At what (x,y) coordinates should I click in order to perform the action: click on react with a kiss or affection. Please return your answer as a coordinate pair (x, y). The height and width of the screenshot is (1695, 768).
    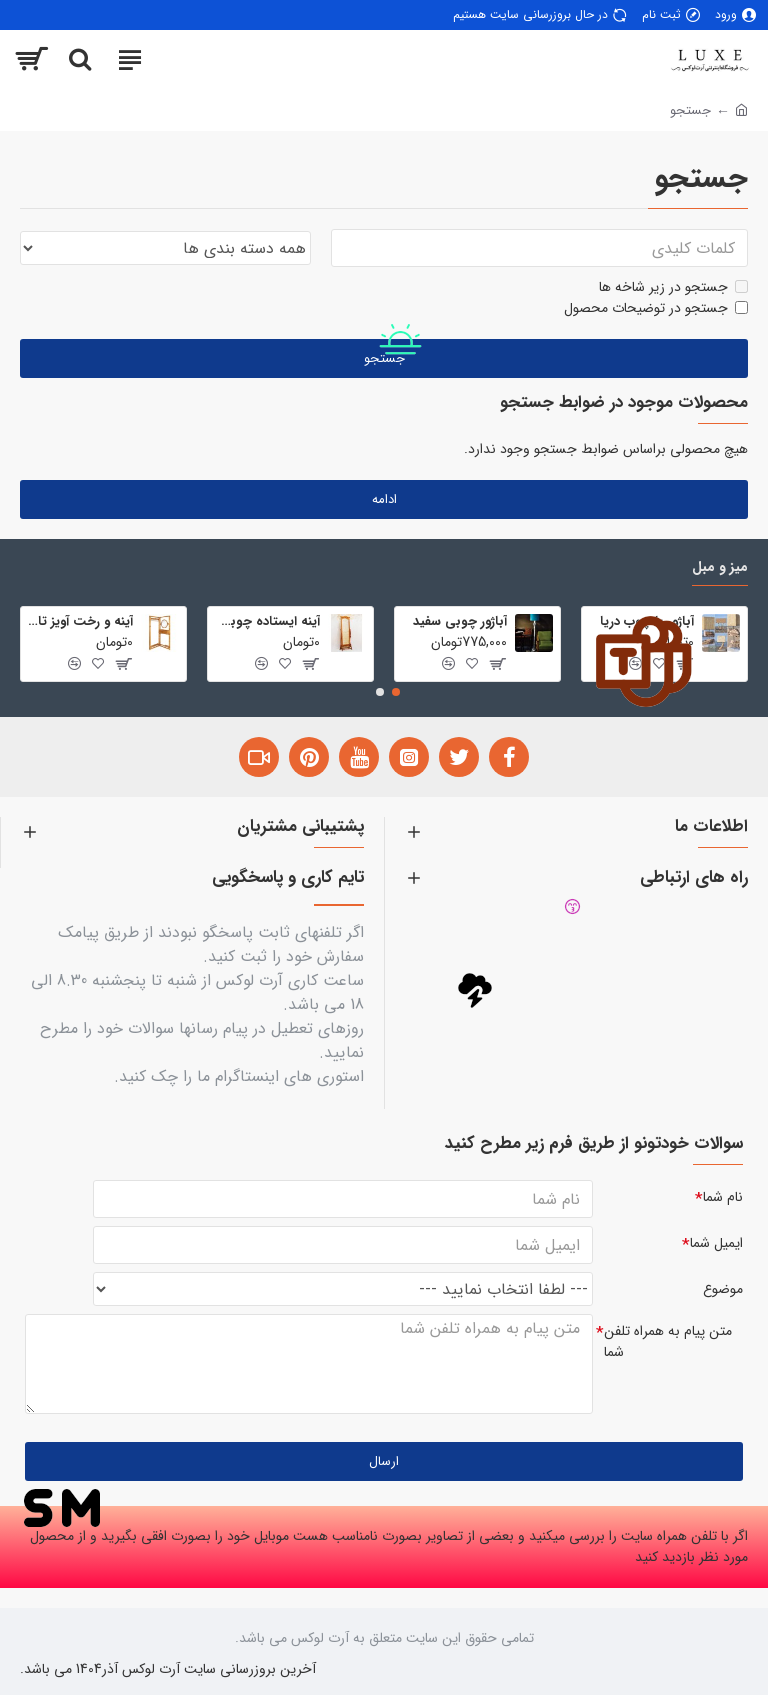
    Looking at the image, I should click on (572, 906).